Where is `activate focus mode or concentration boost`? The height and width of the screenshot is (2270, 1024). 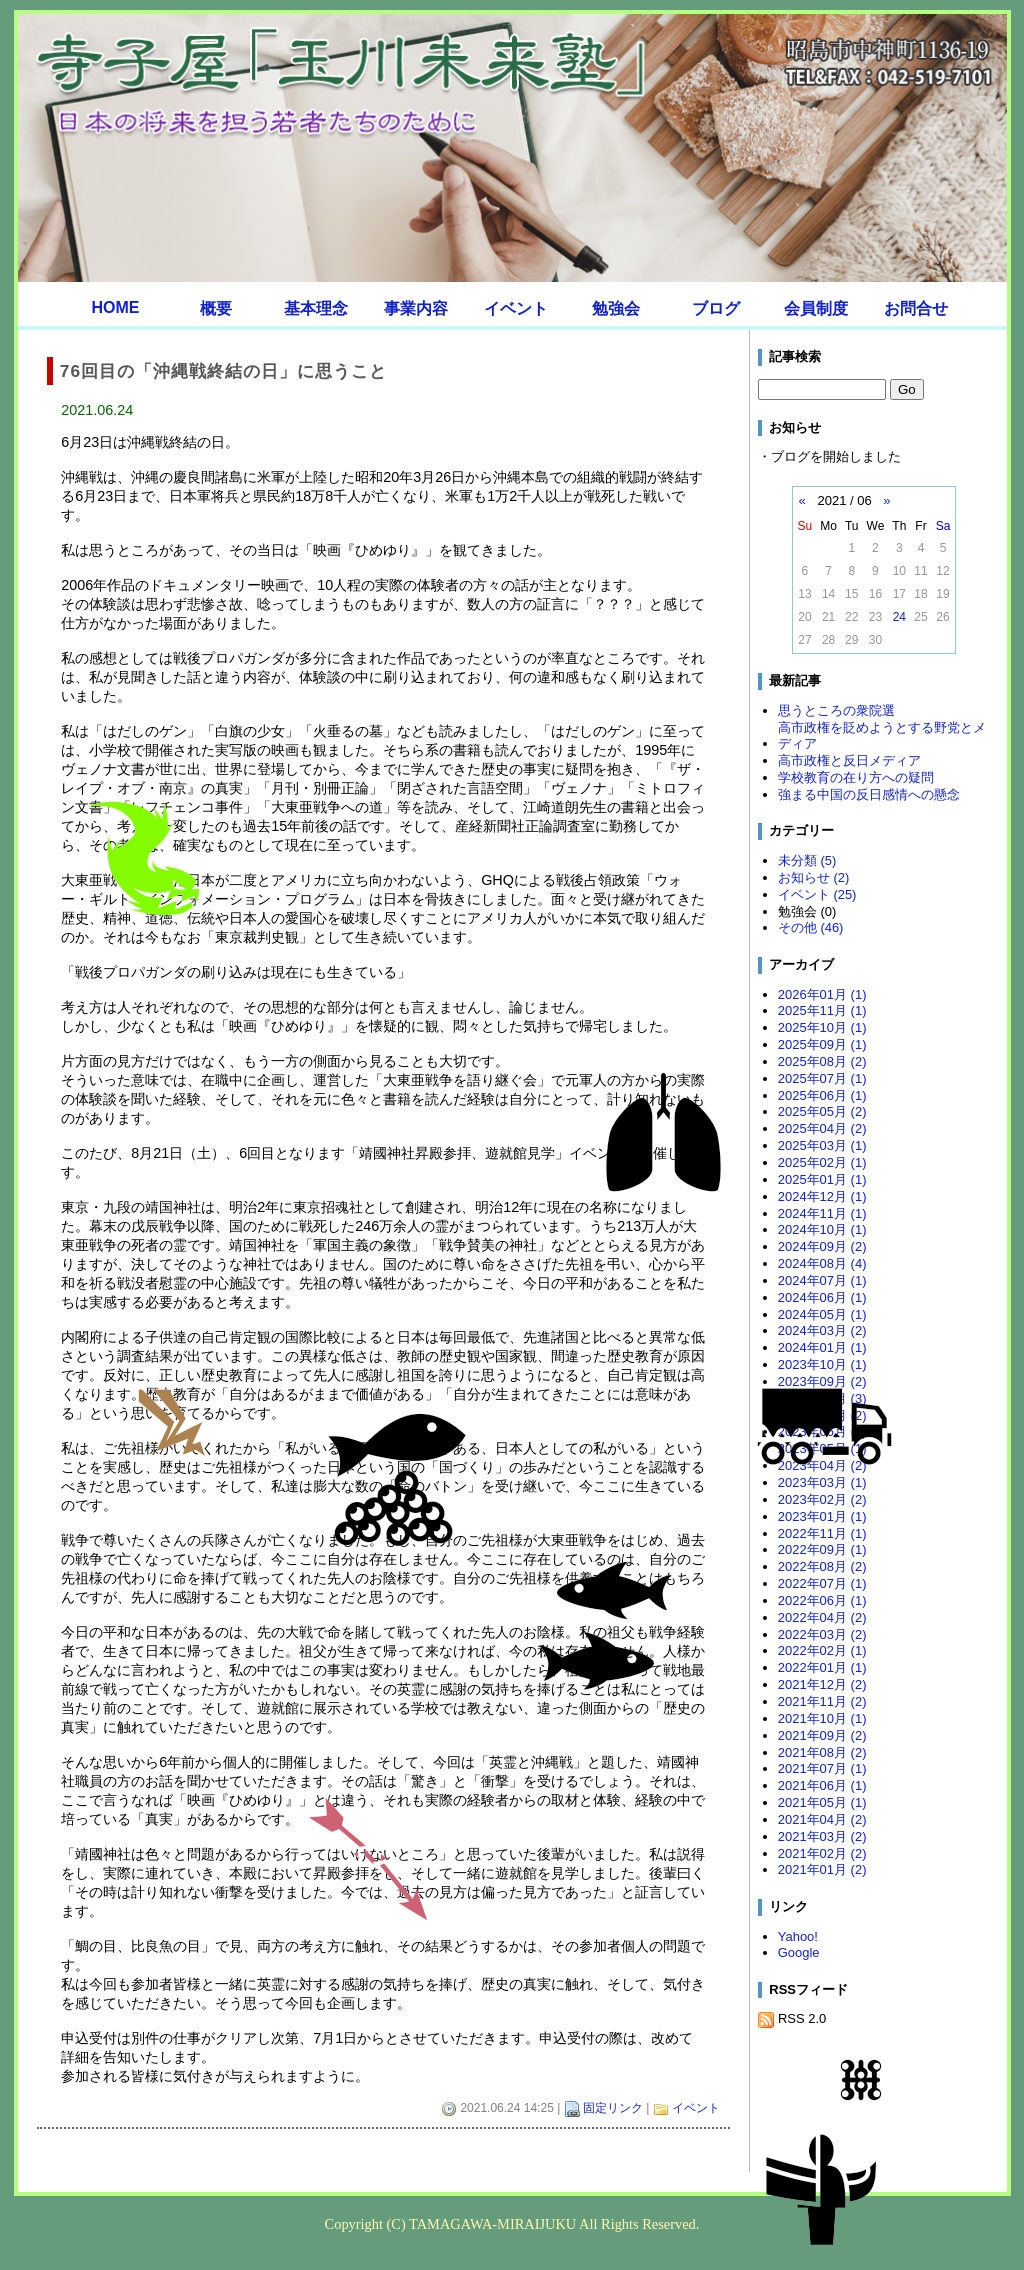
activate focus mode or concentration boost is located at coordinates (171, 1422).